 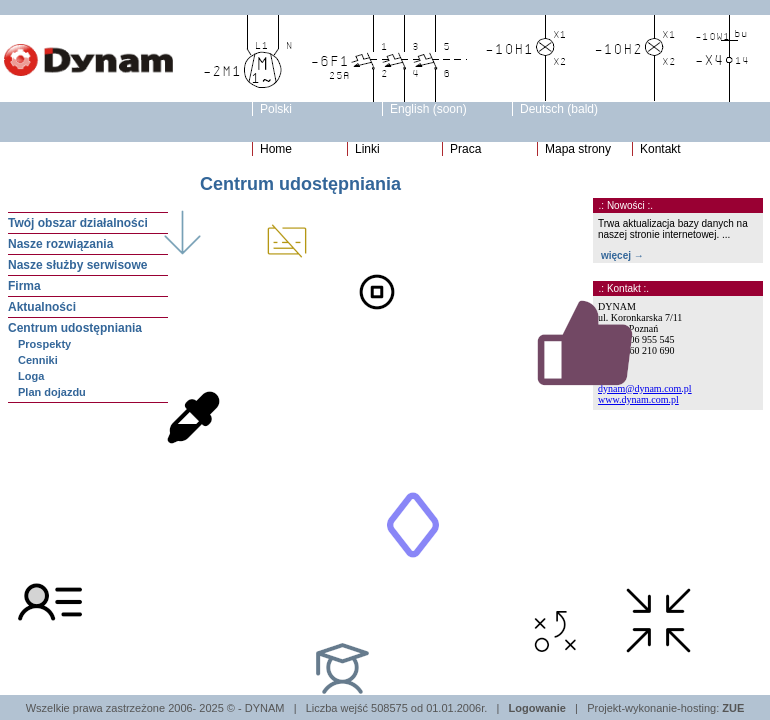 What do you see at coordinates (182, 232) in the screenshot?
I see `scroll down or view more content` at bounding box center [182, 232].